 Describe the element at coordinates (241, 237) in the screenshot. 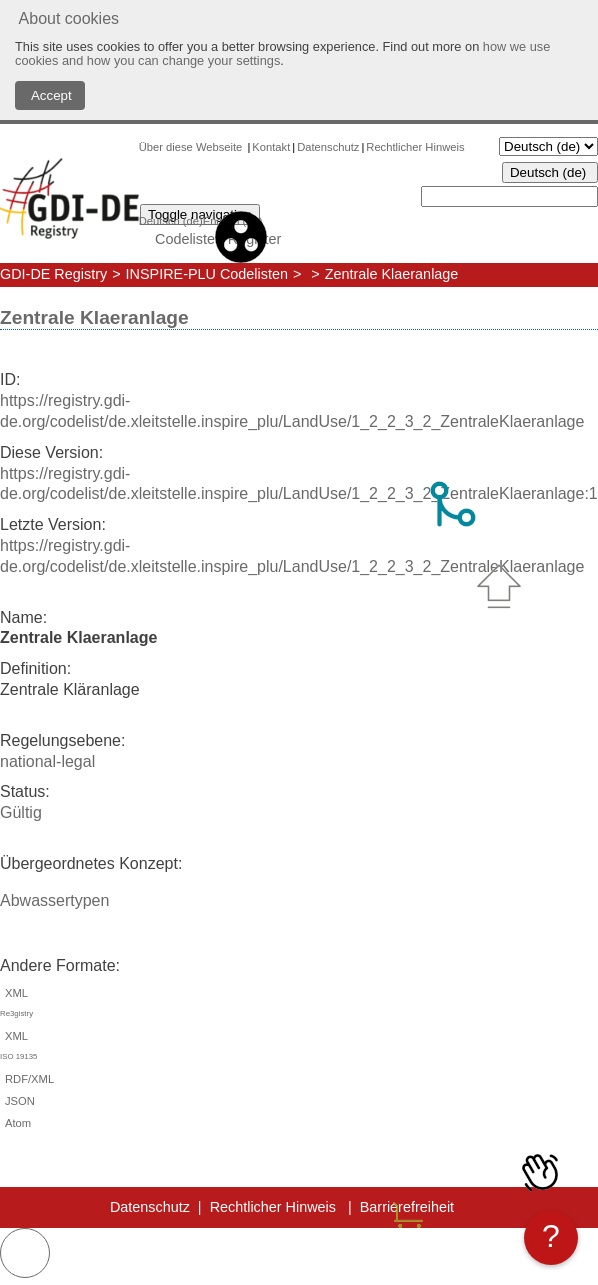

I see `view or manage group workspaces` at that location.